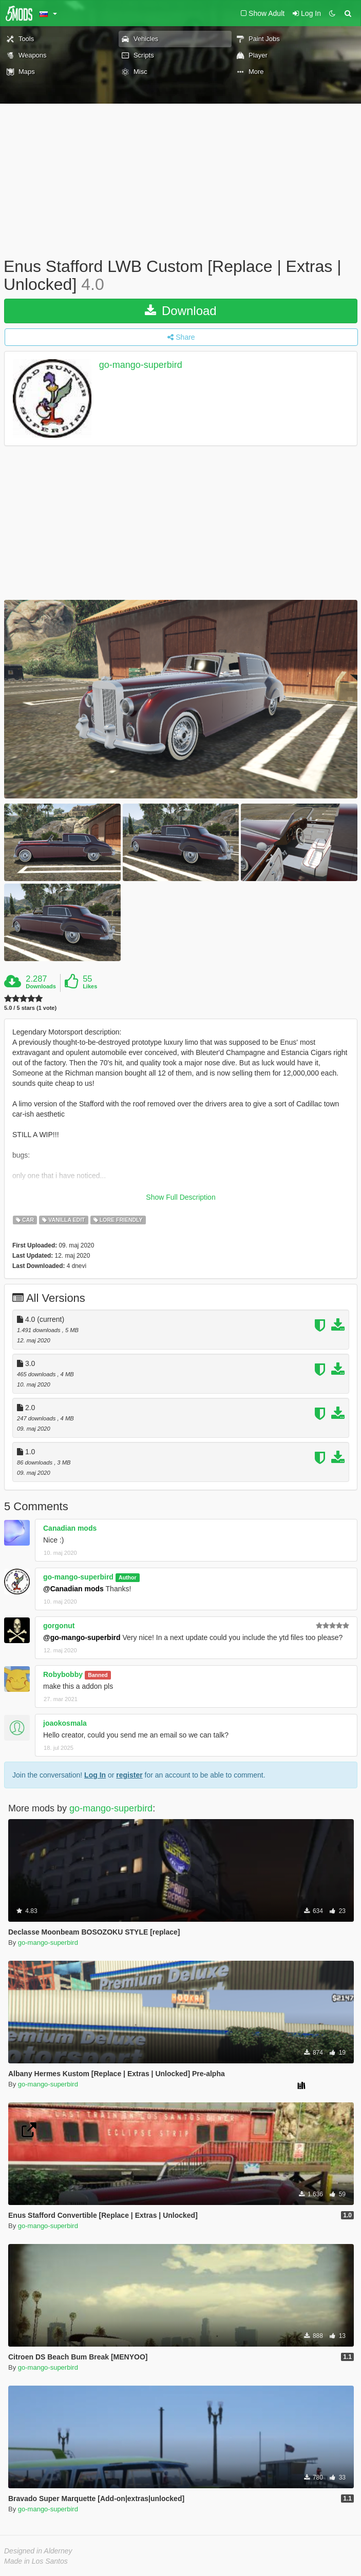  Describe the element at coordinates (29, 2130) in the screenshot. I see `open link in a new tab or window` at that location.